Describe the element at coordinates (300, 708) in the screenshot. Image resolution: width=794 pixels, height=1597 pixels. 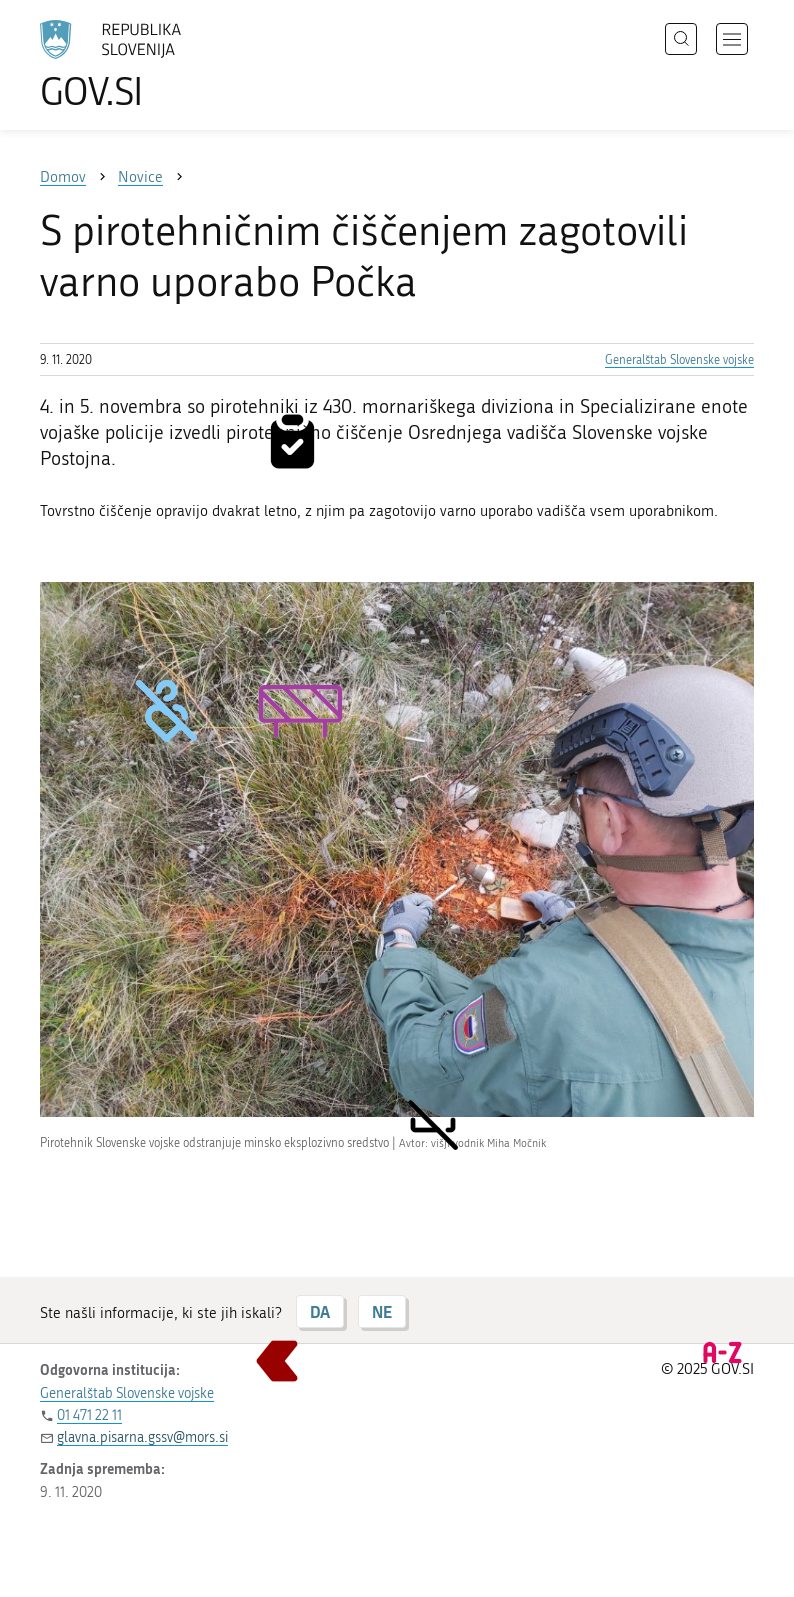
I see `indicates a blocked or restricted area` at that location.